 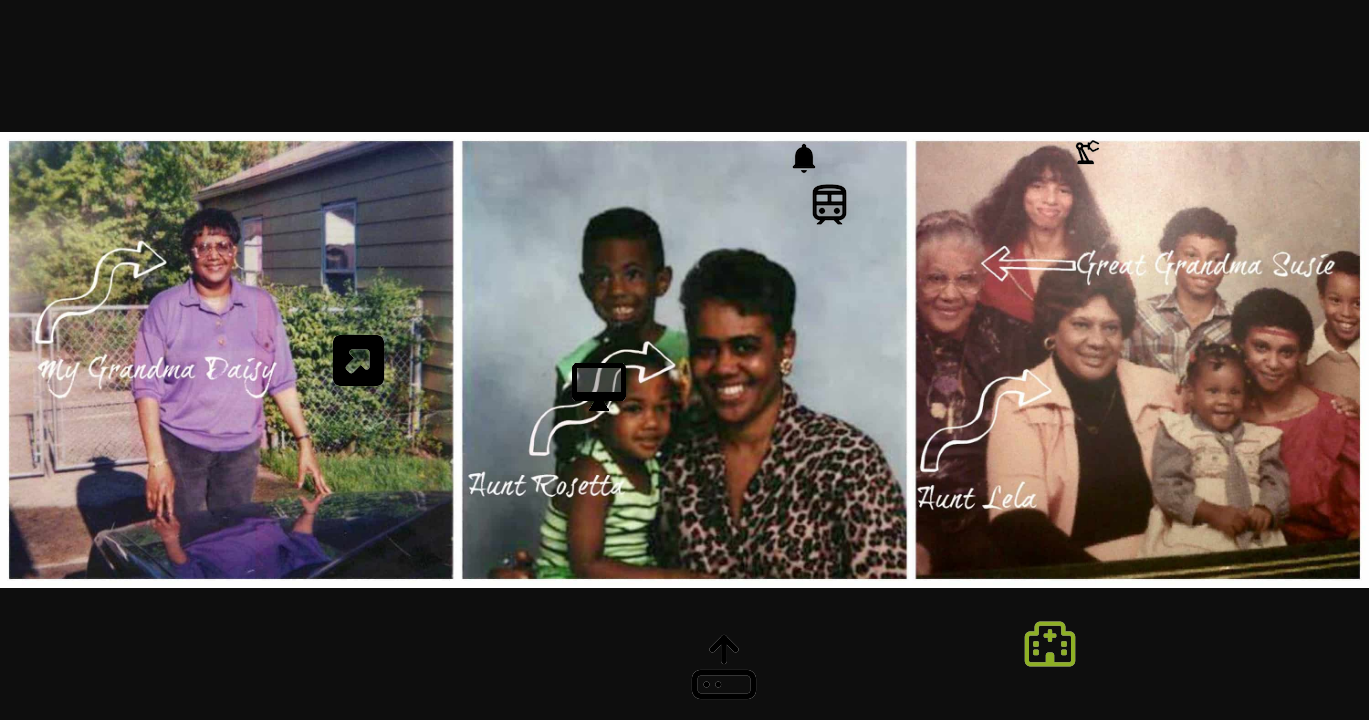 I want to click on view train schedules or routes, so click(x=829, y=205).